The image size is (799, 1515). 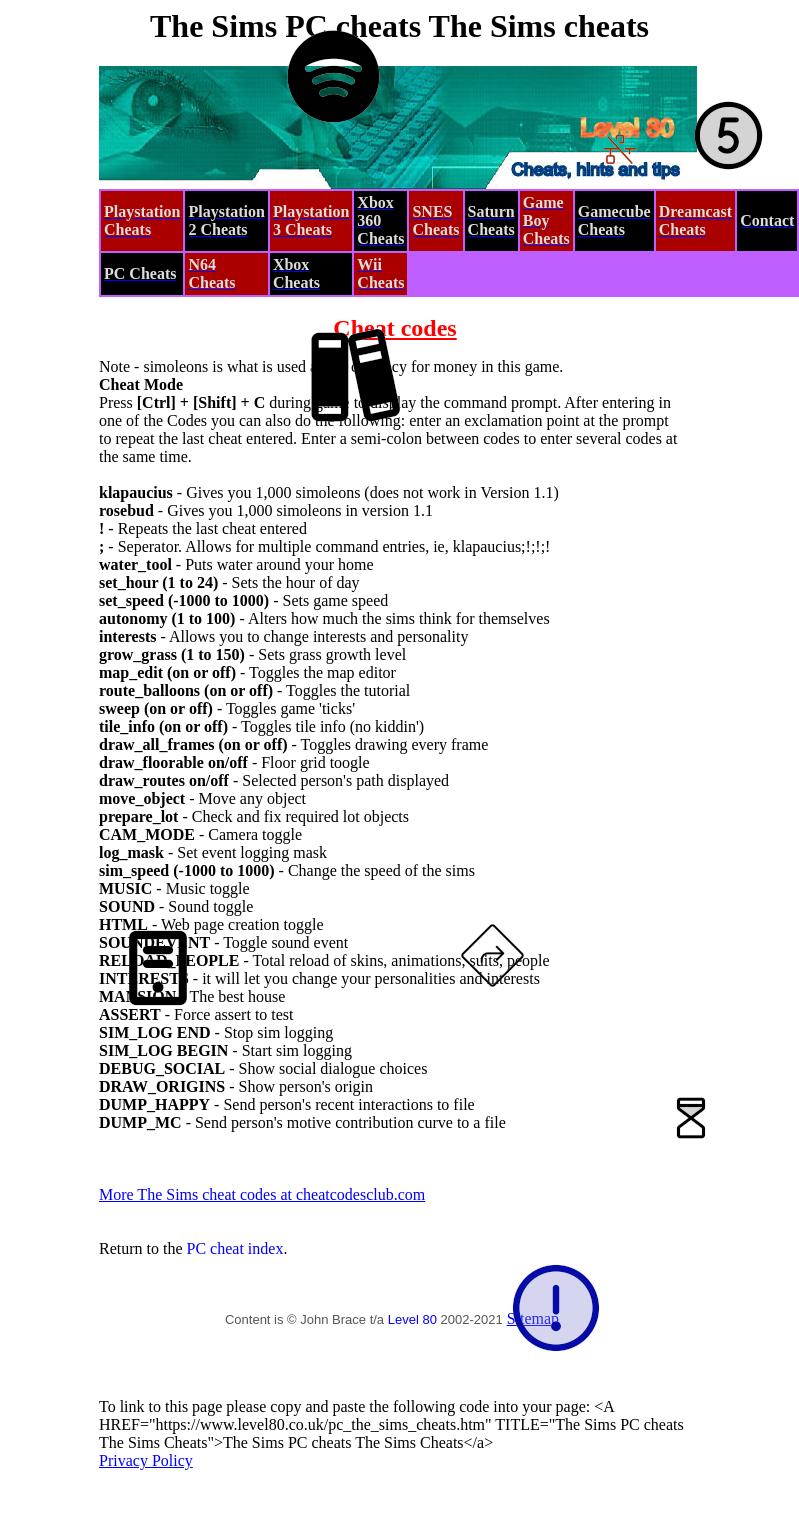 What do you see at coordinates (492, 955) in the screenshot?
I see `indicates a turn or direction change ahead` at bounding box center [492, 955].